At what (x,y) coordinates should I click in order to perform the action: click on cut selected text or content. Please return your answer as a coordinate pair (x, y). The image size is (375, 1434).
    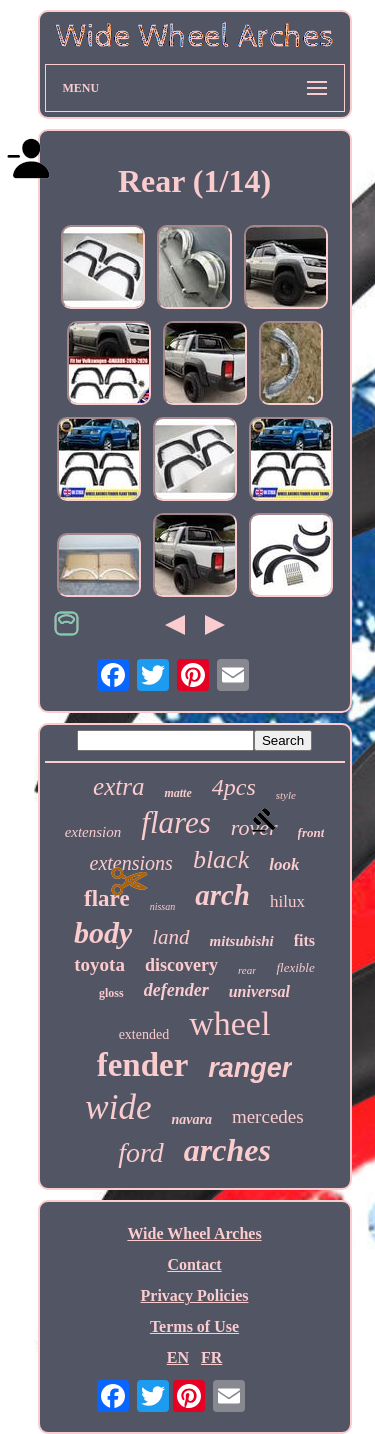
    Looking at the image, I should click on (129, 881).